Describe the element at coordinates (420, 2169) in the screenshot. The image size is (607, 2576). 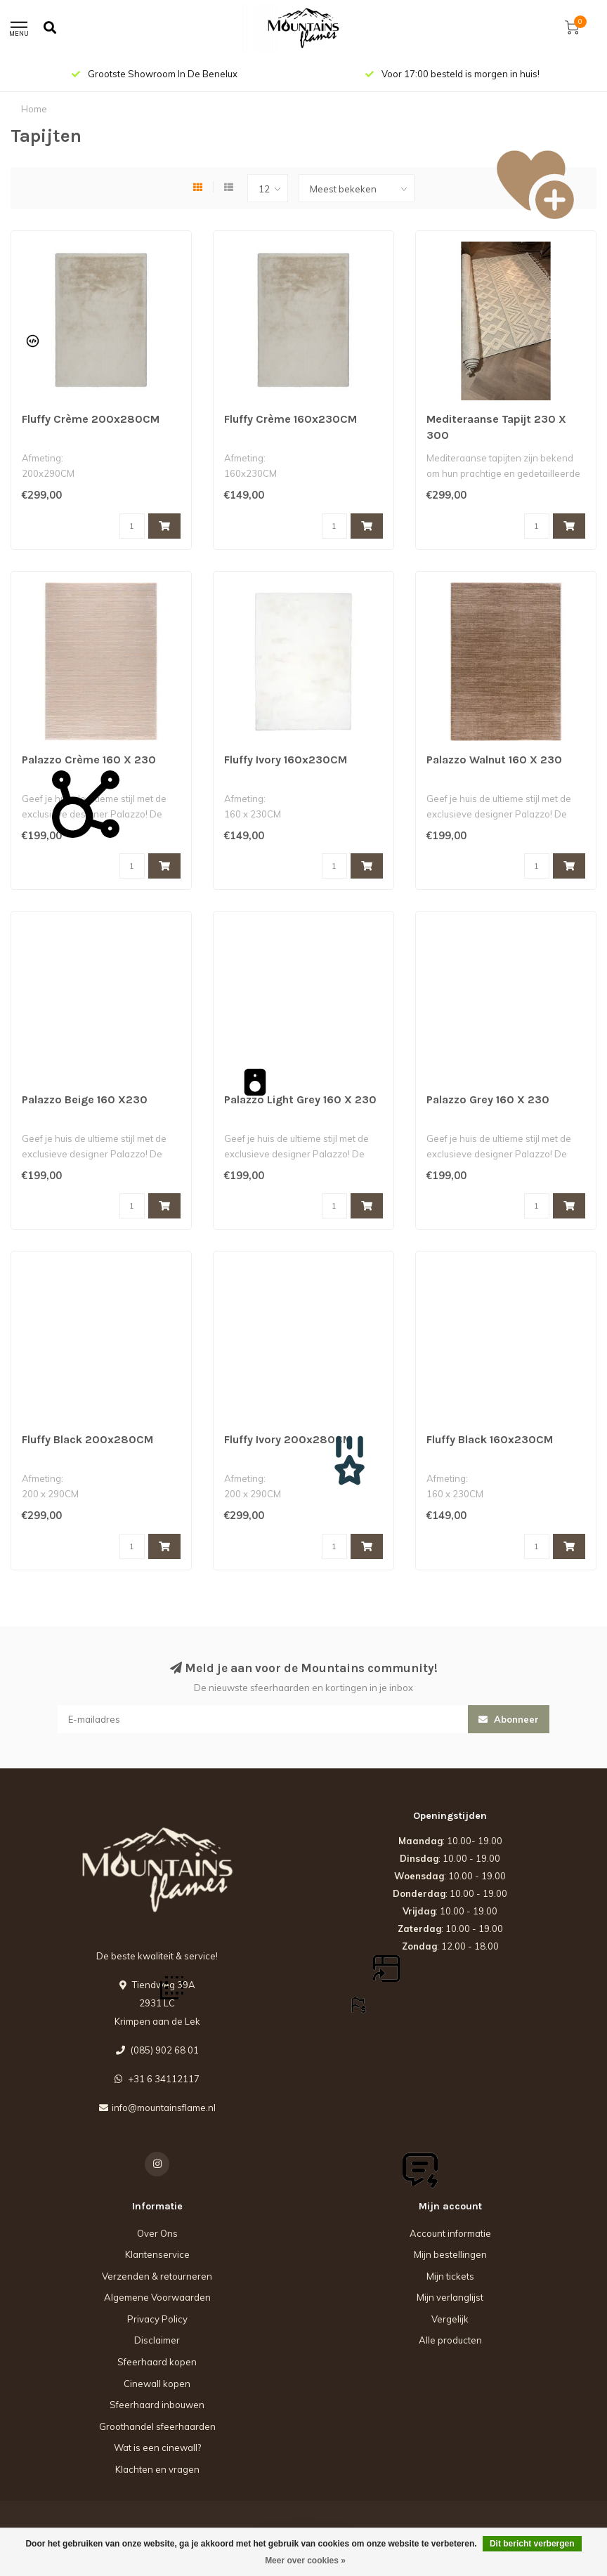
I see `send a quick reply or instant message` at that location.